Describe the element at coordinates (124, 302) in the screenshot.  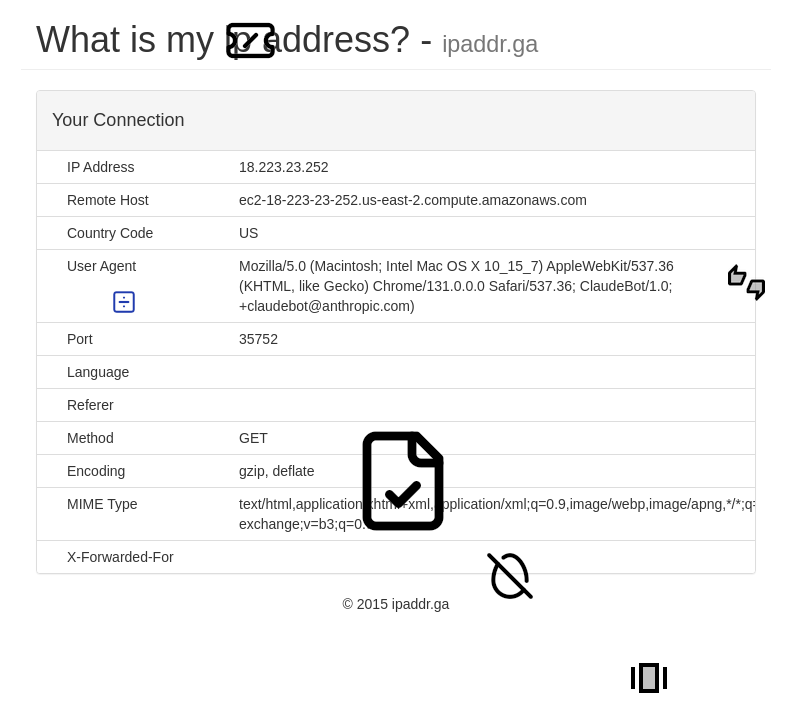
I see `perform a division calculation` at that location.